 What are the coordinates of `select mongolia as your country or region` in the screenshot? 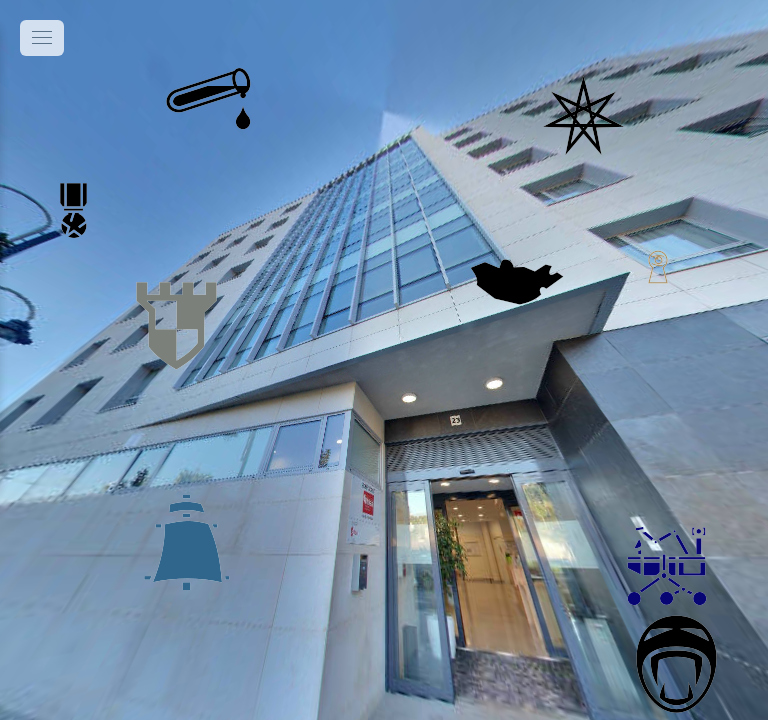 It's located at (517, 282).